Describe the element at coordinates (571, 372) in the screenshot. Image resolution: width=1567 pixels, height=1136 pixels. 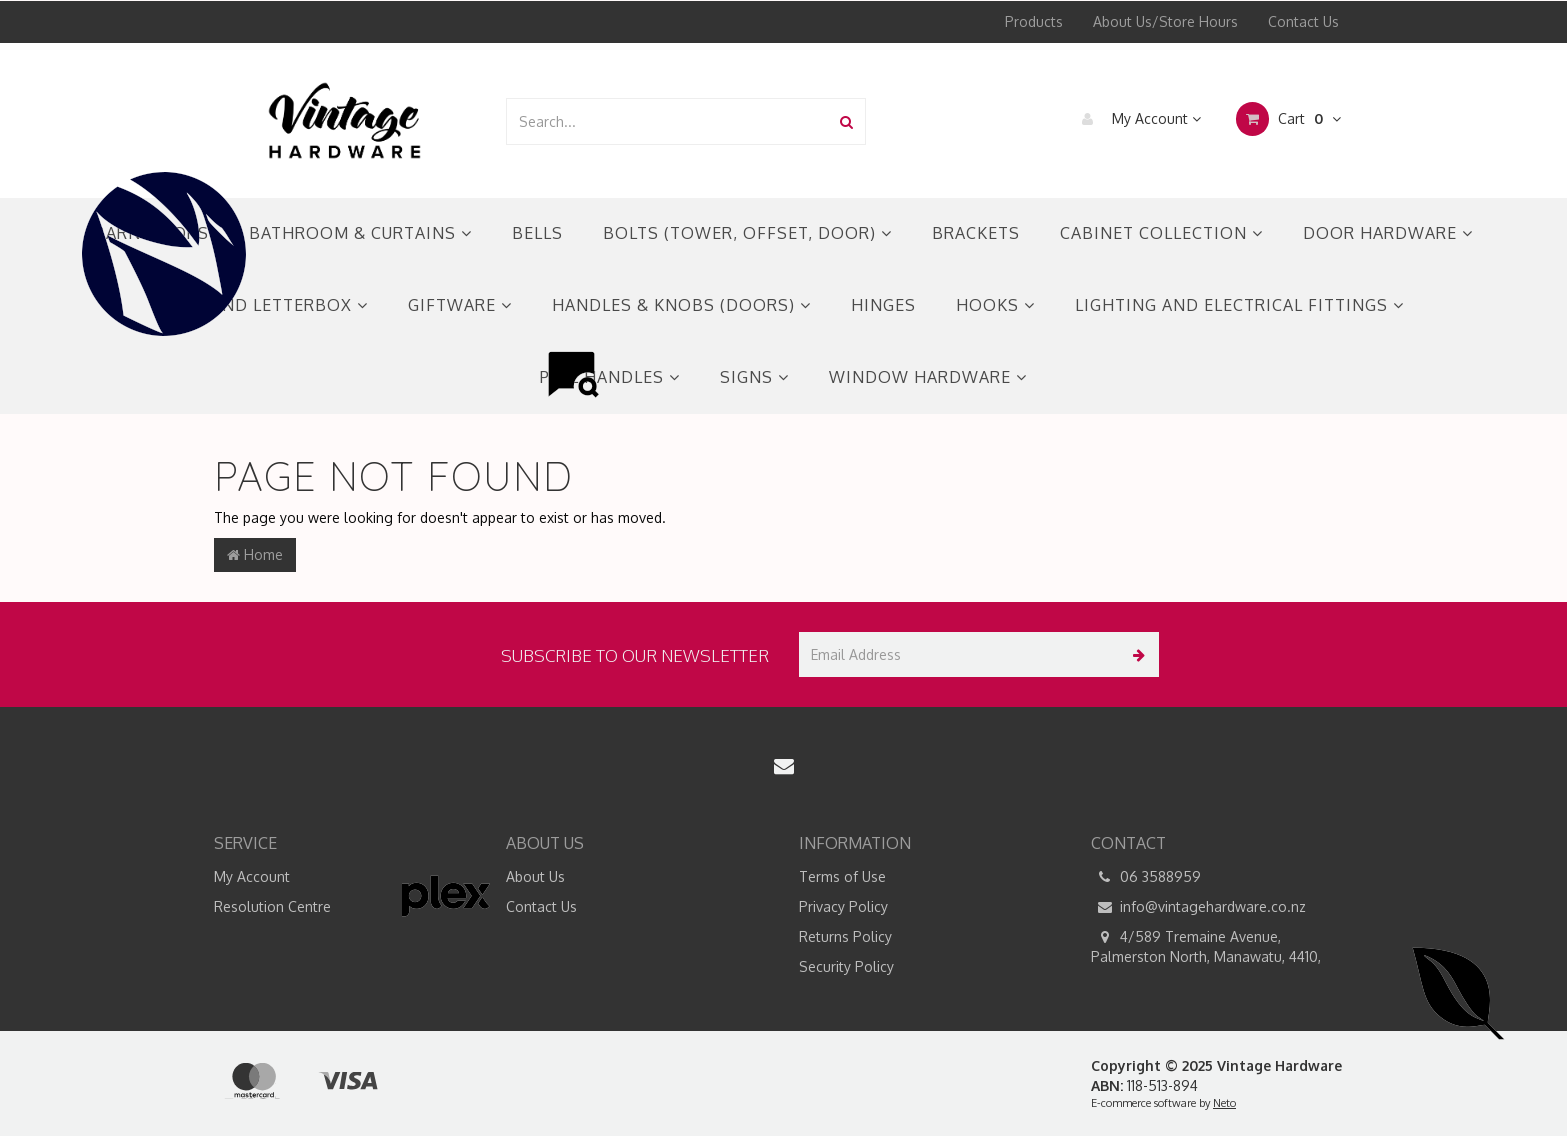
I see `search through chat messages` at that location.